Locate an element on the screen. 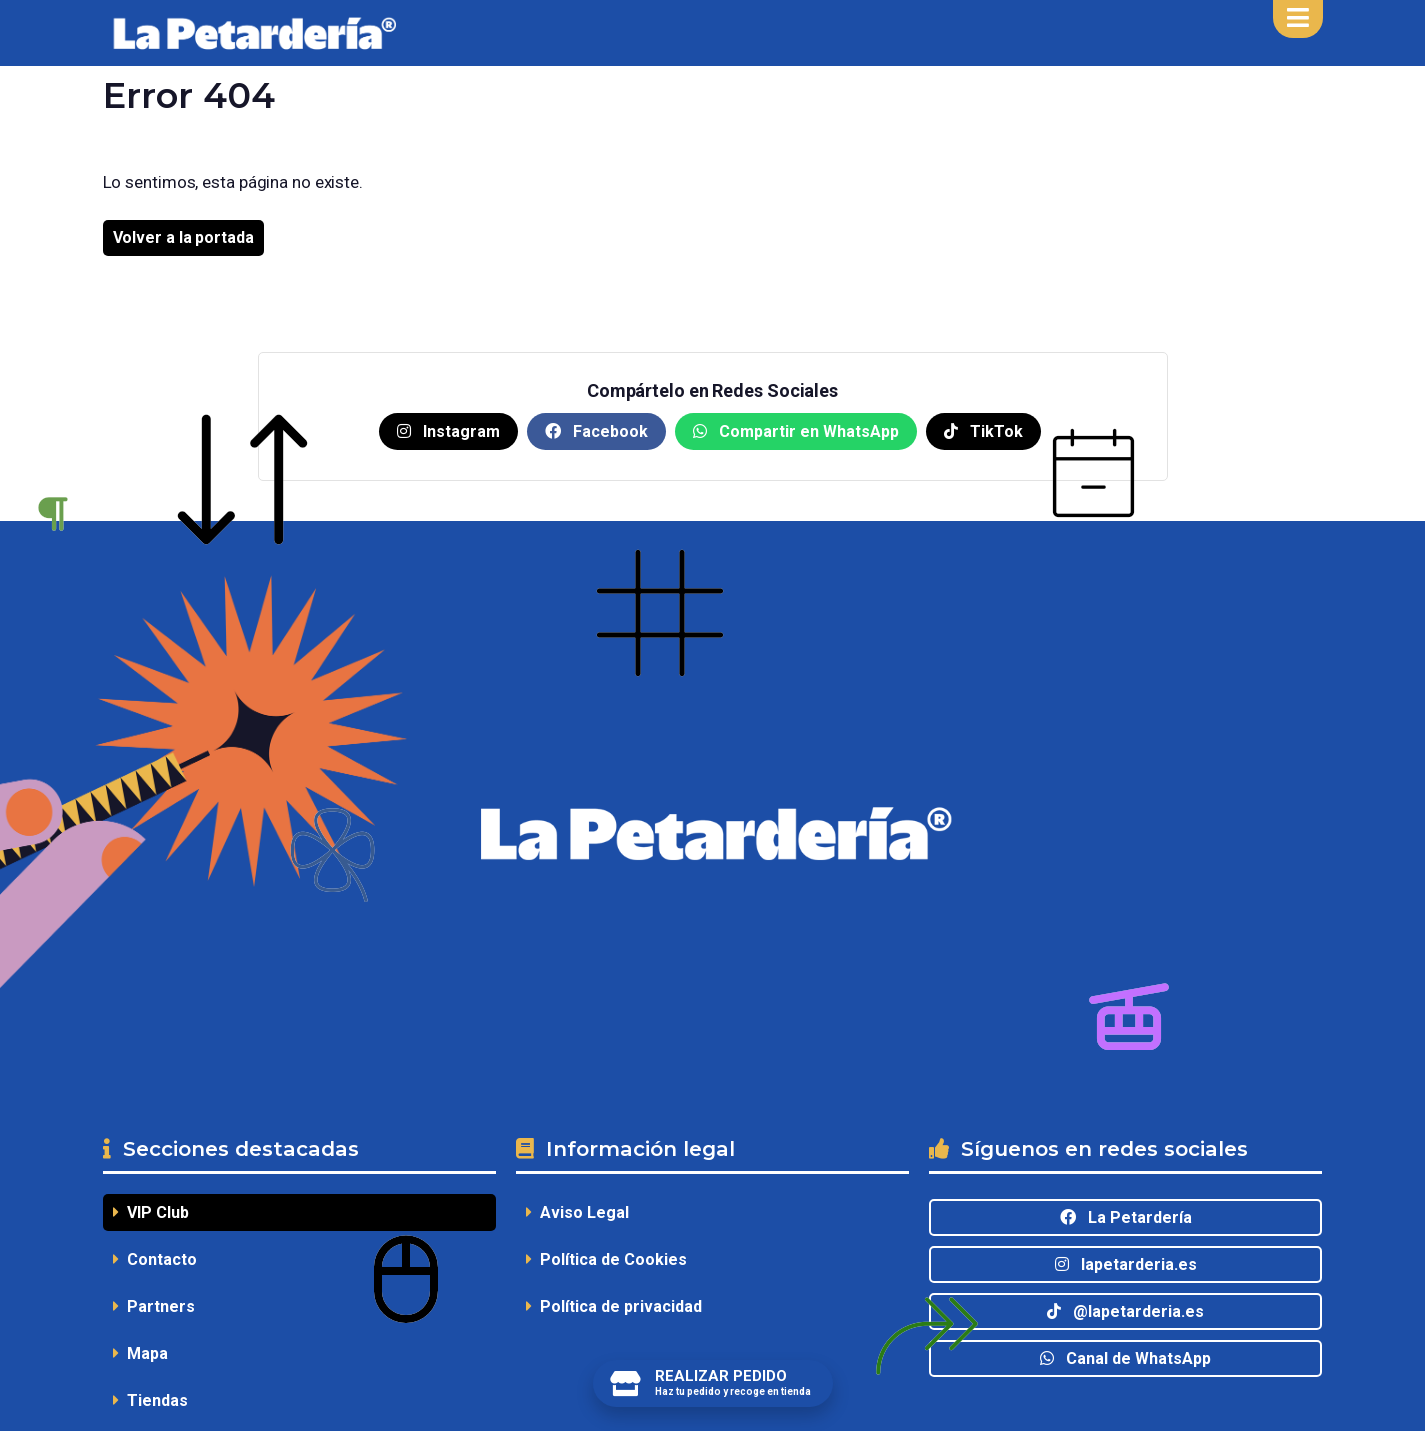 The height and width of the screenshot is (1431, 1425). access cable car or aerial tramway transit options is located at coordinates (1129, 1018).